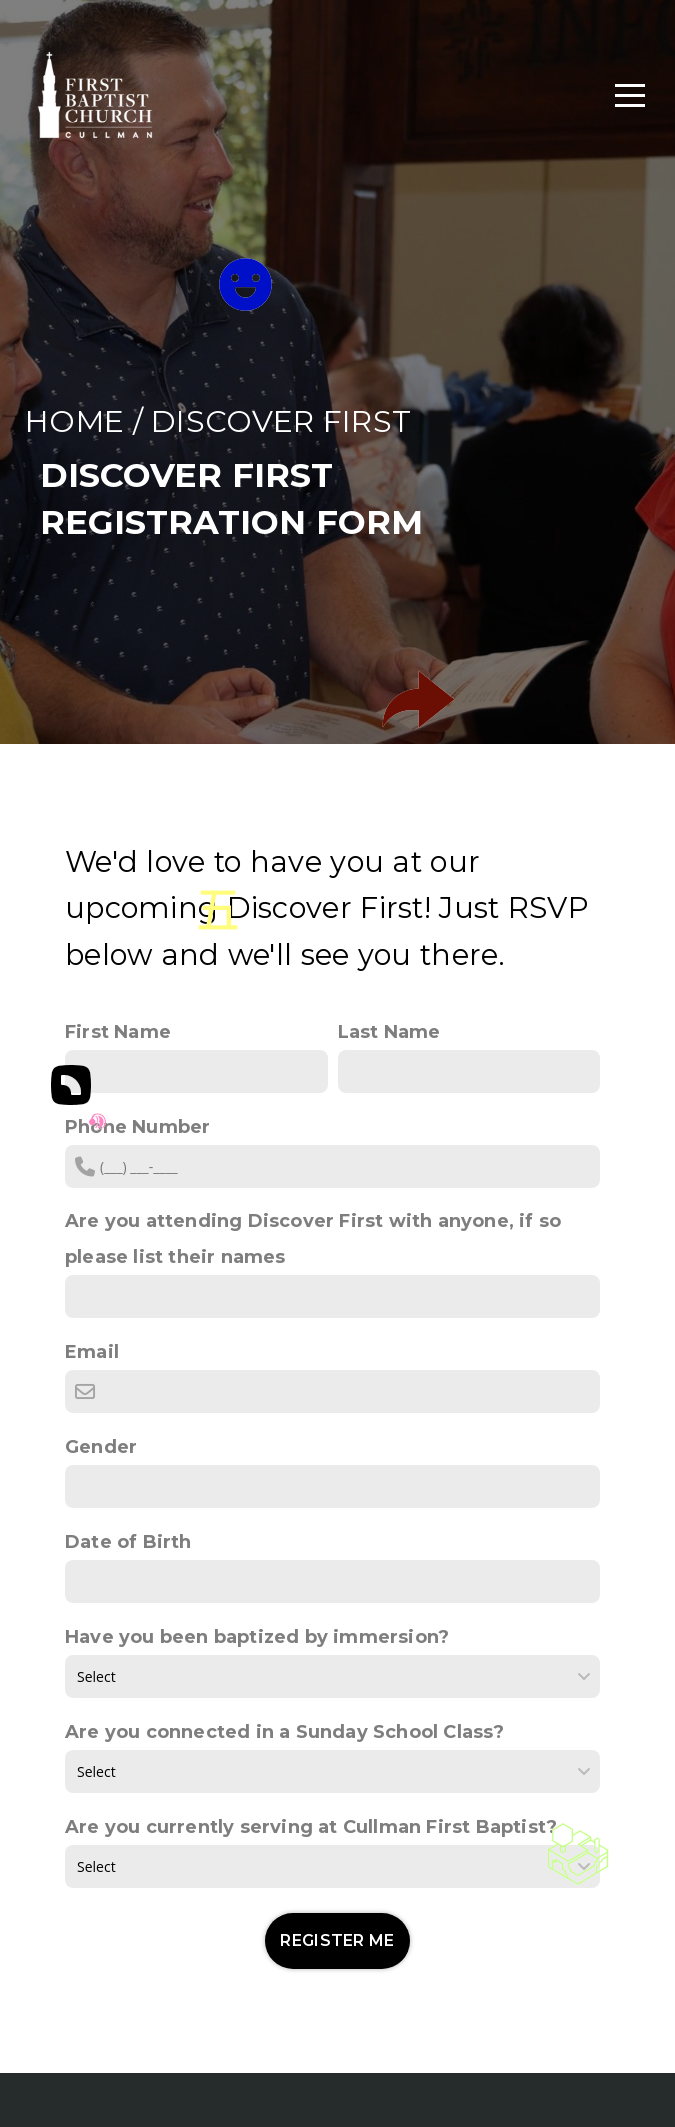 The height and width of the screenshot is (2127, 675). I want to click on launch minetest game, so click(578, 1854).